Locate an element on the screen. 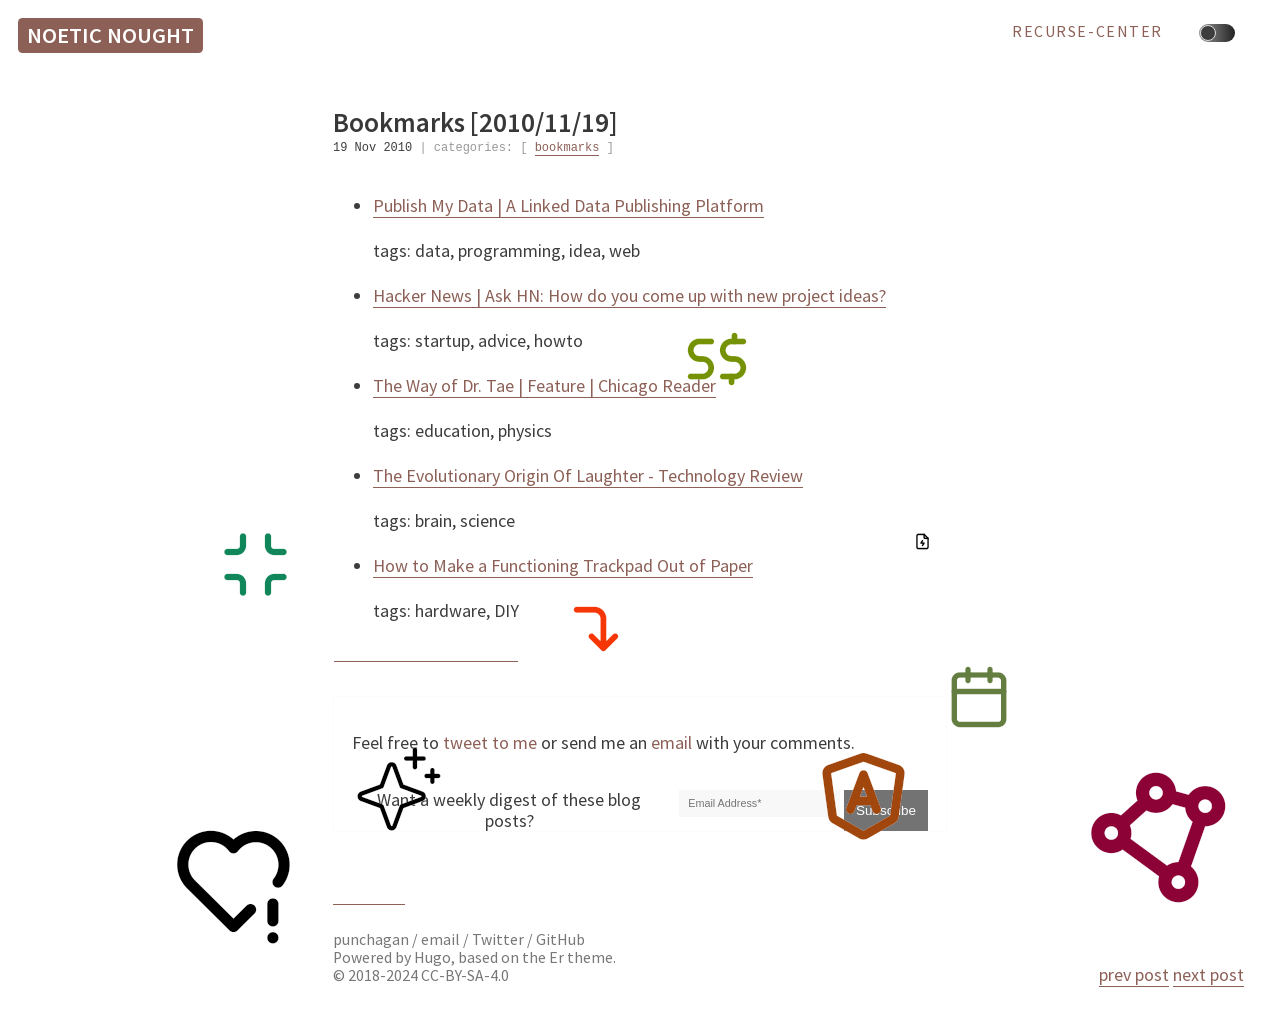 Image resolution: width=1280 pixels, height=1022 pixels. minimize or exit fullscreen mode is located at coordinates (255, 564).